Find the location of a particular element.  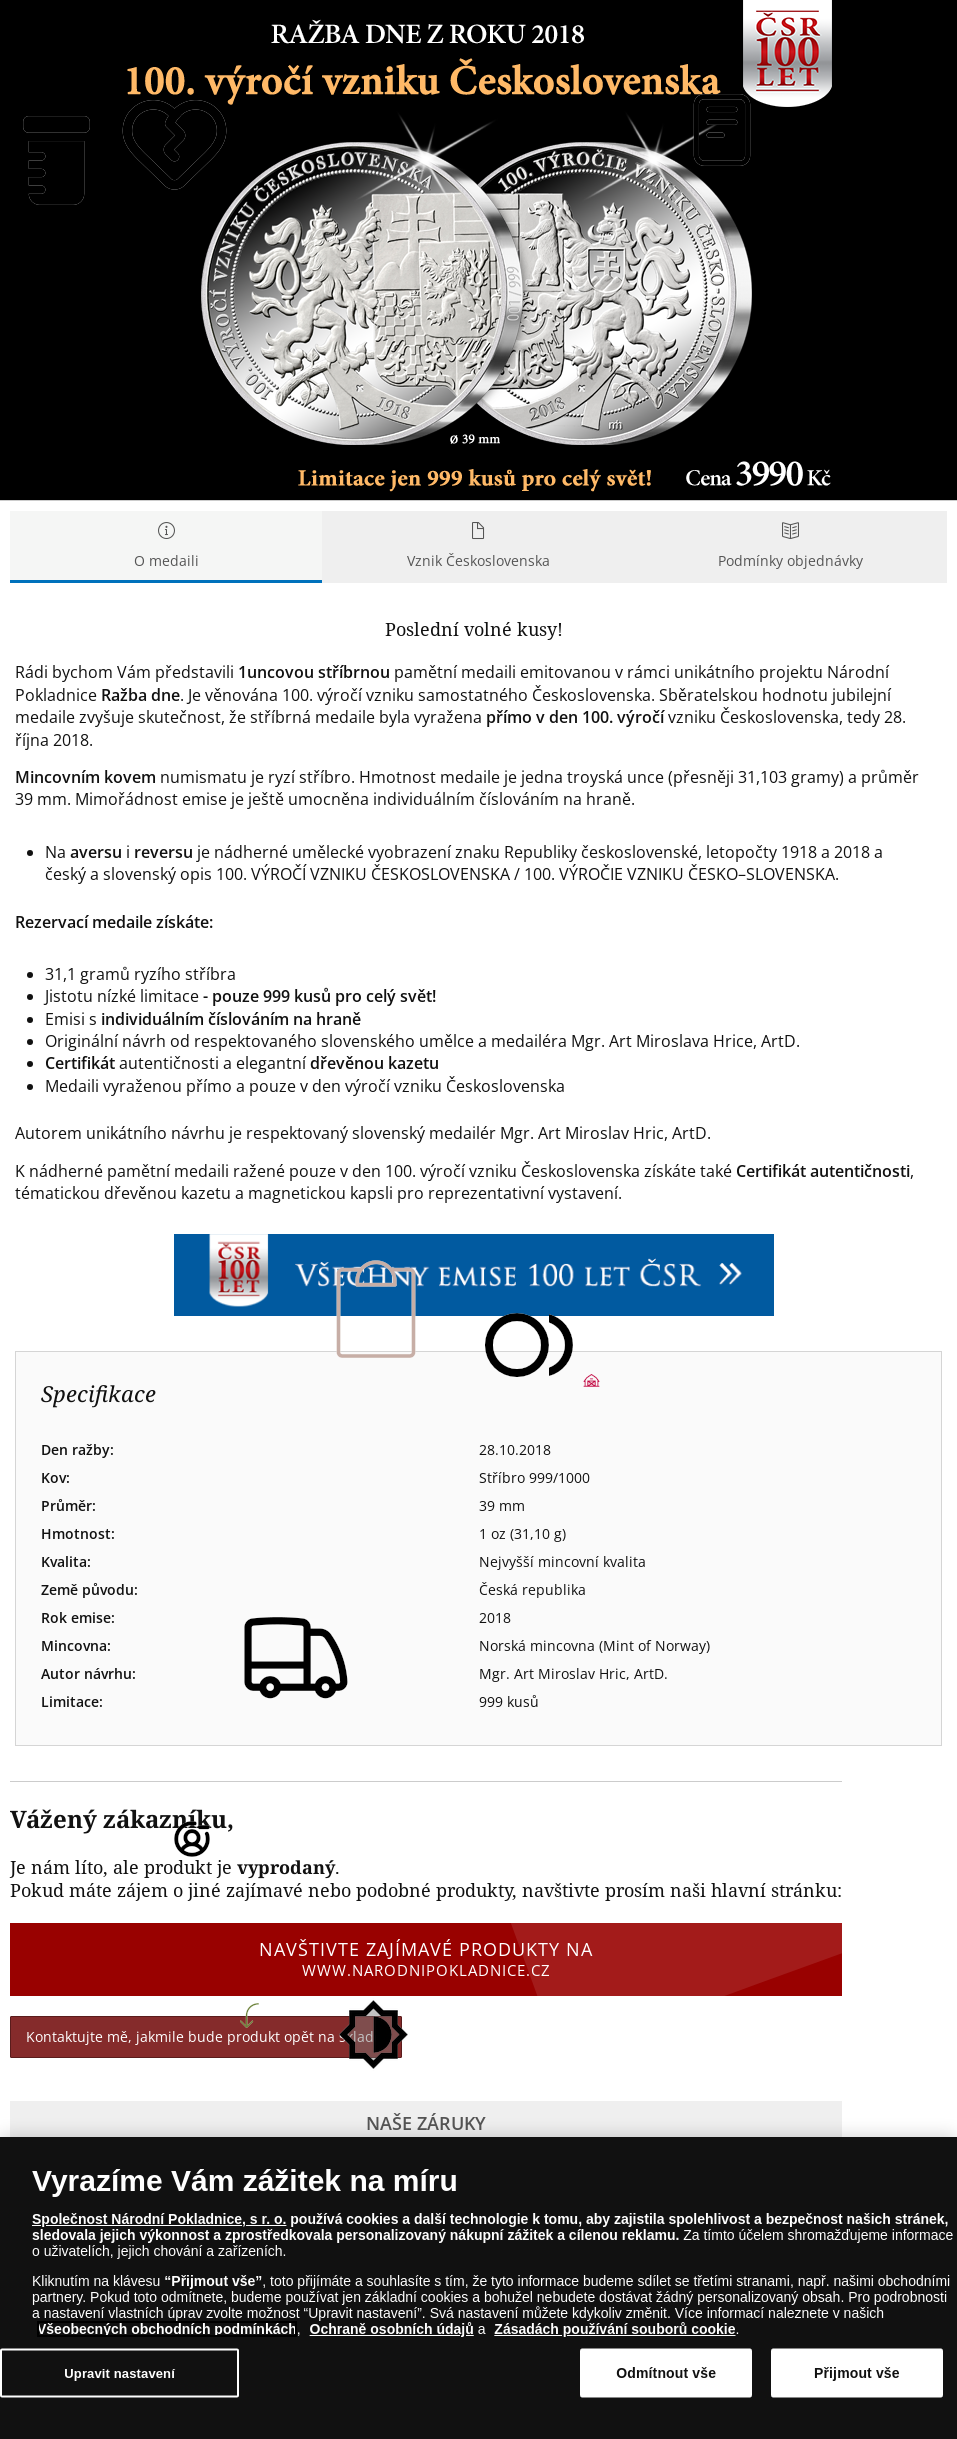

view prescription or medication details is located at coordinates (56, 160).